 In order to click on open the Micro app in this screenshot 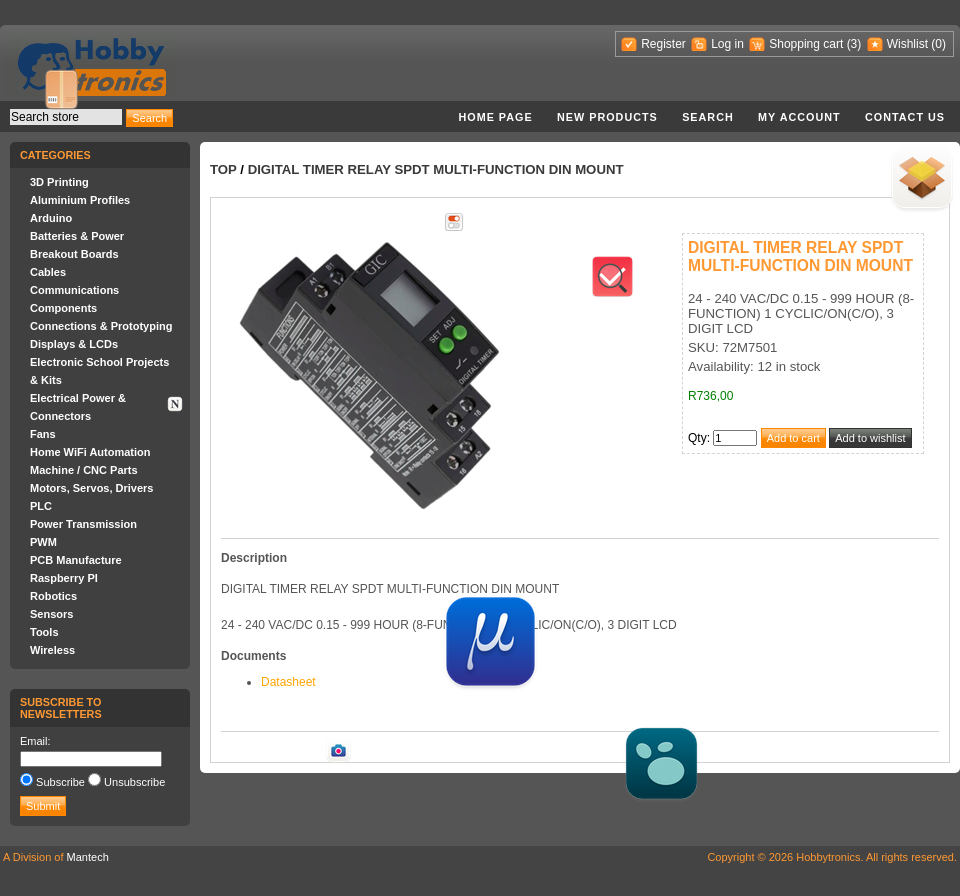, I will do `click(490, 641)`.